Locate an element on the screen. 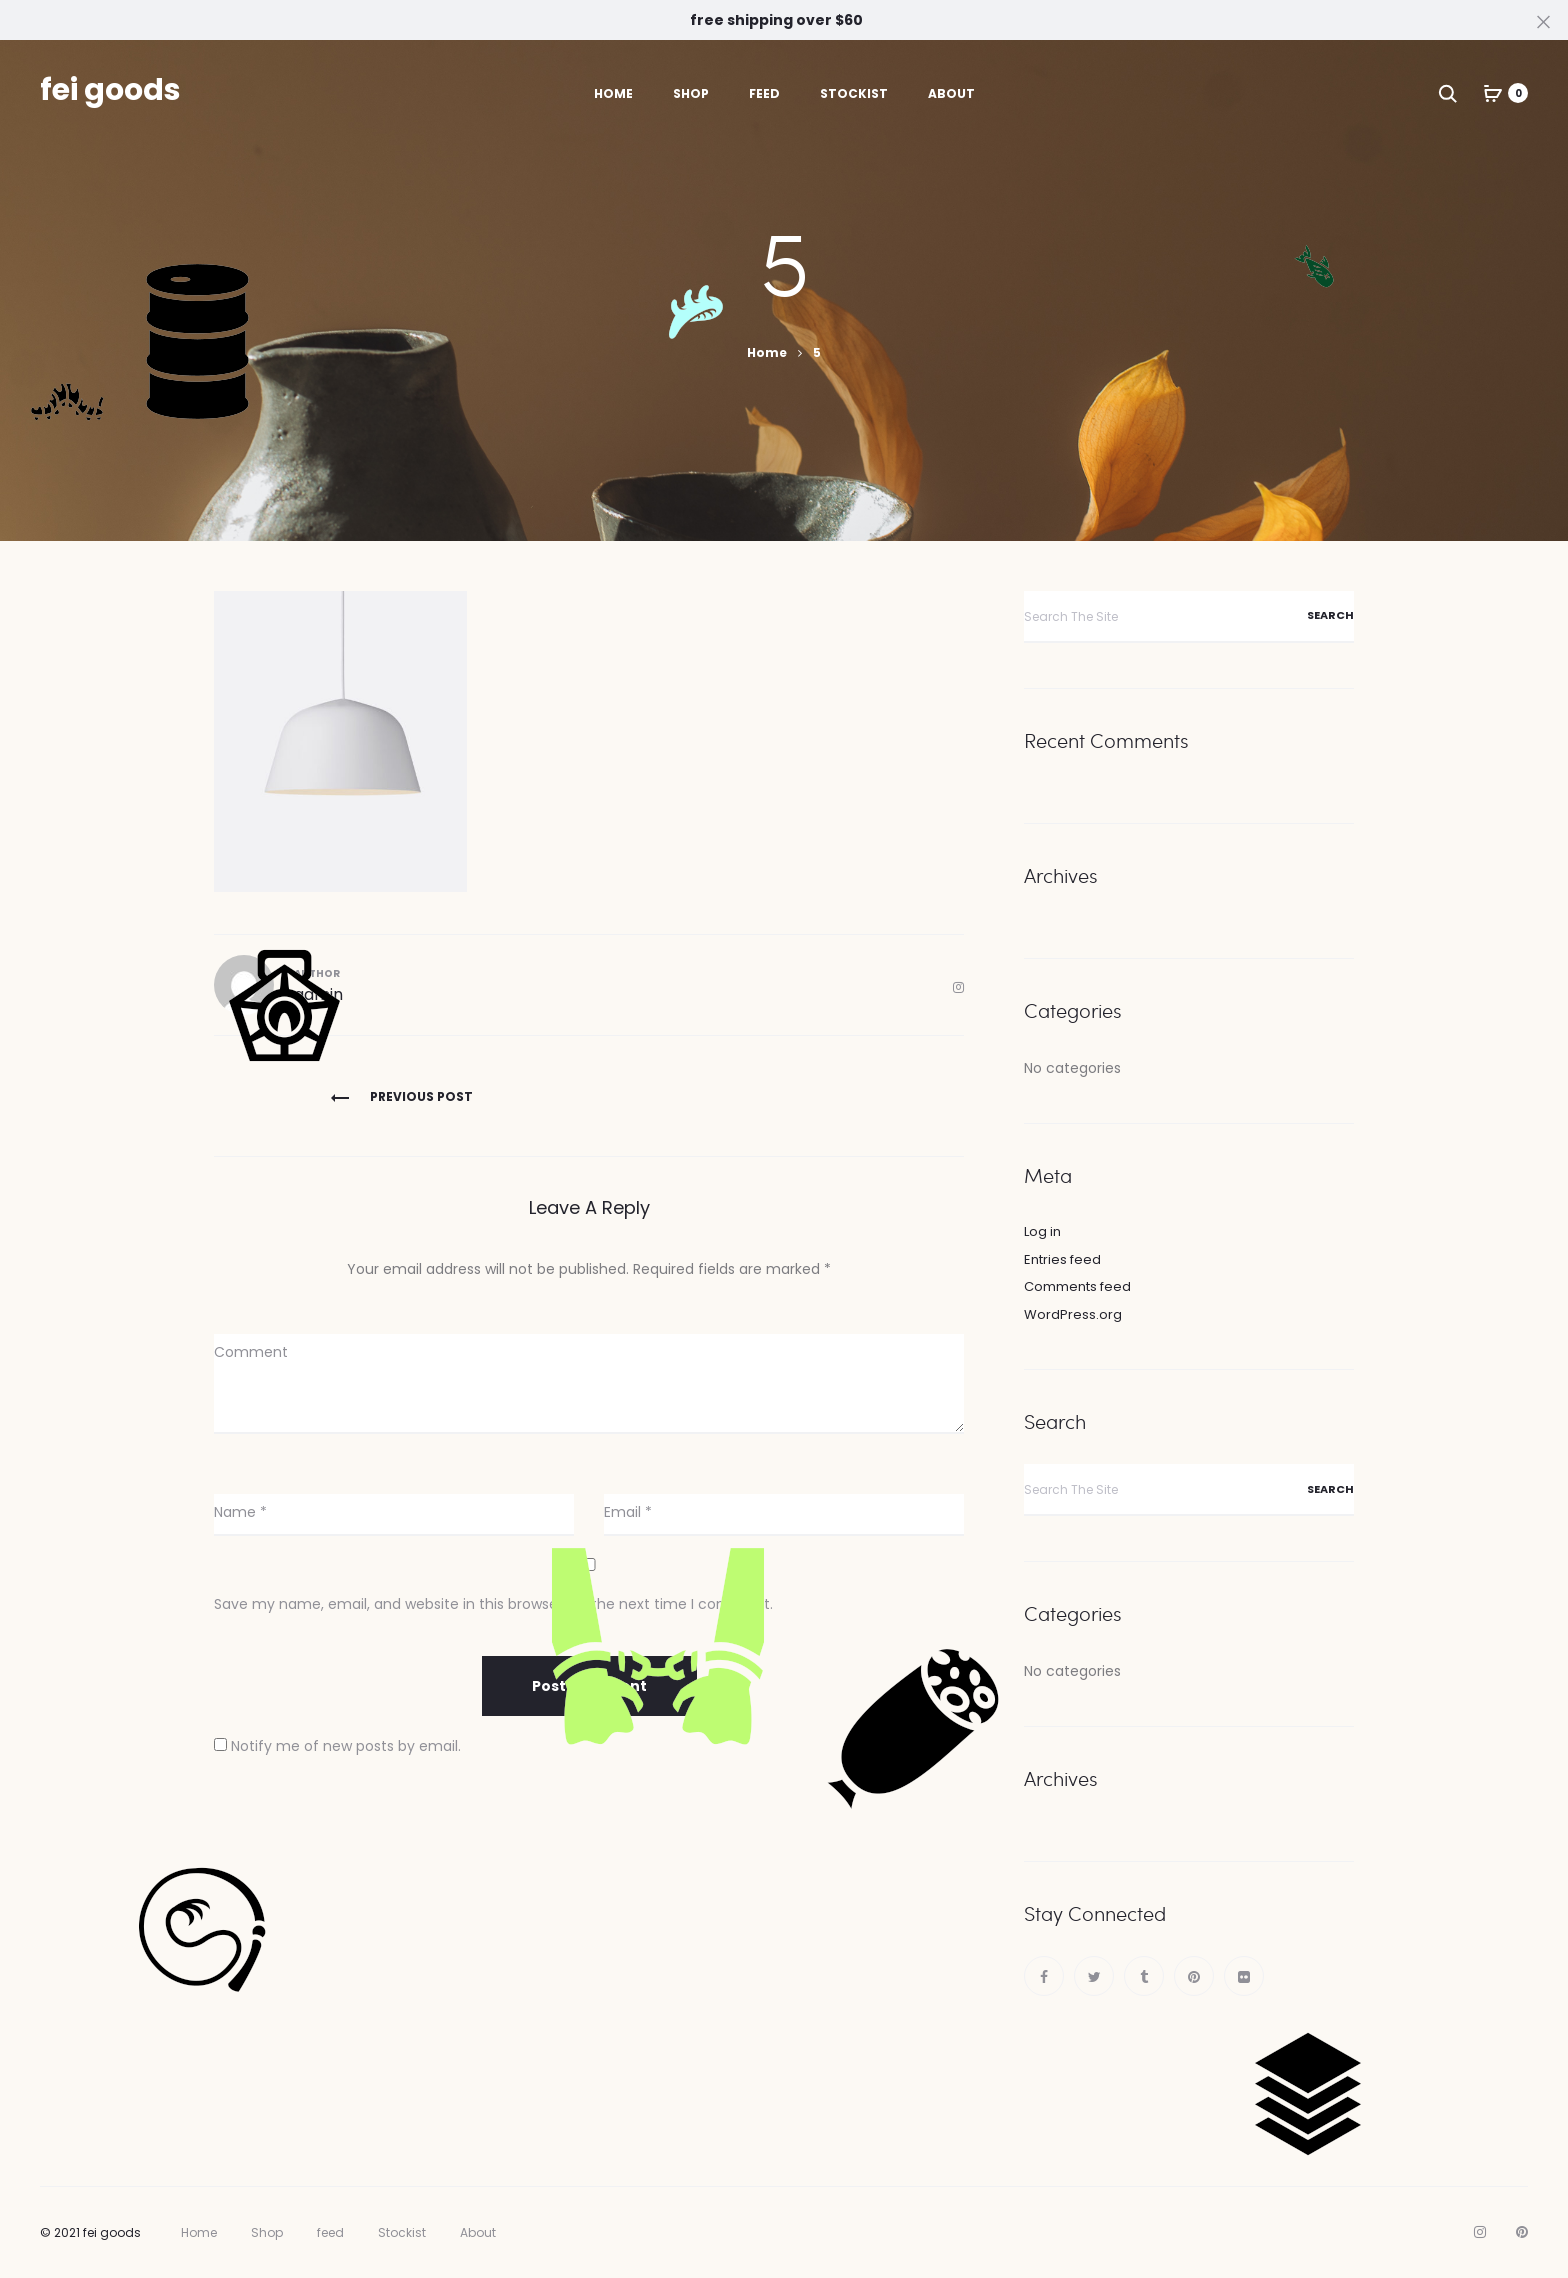  view layers or stacked elements is located at coordinates (1308, 2094).